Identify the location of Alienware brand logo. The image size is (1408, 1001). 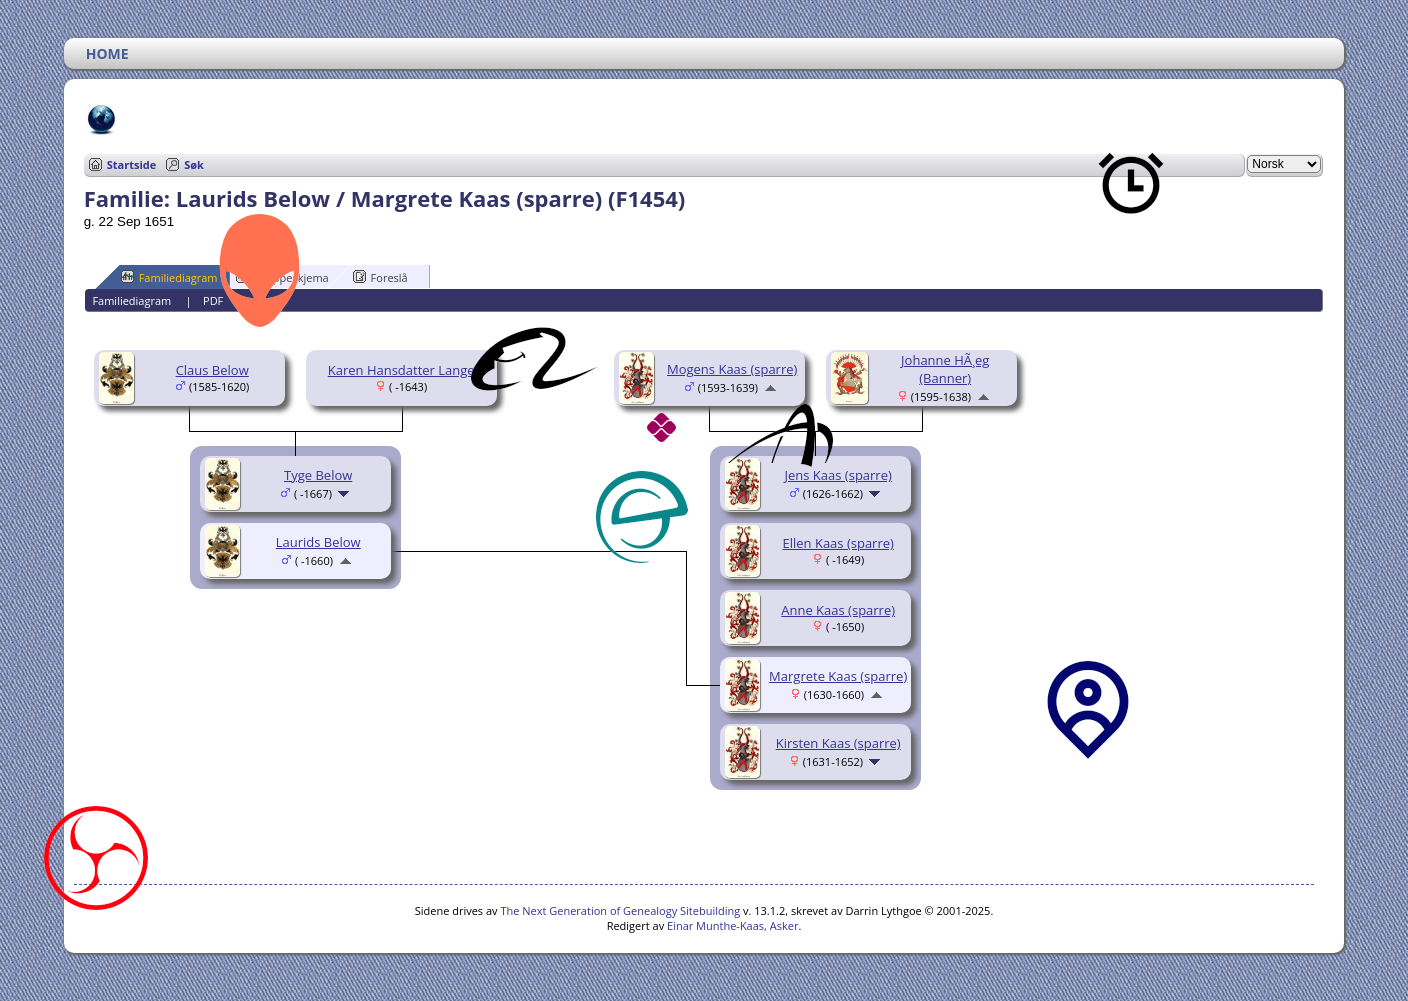
(259, 270).